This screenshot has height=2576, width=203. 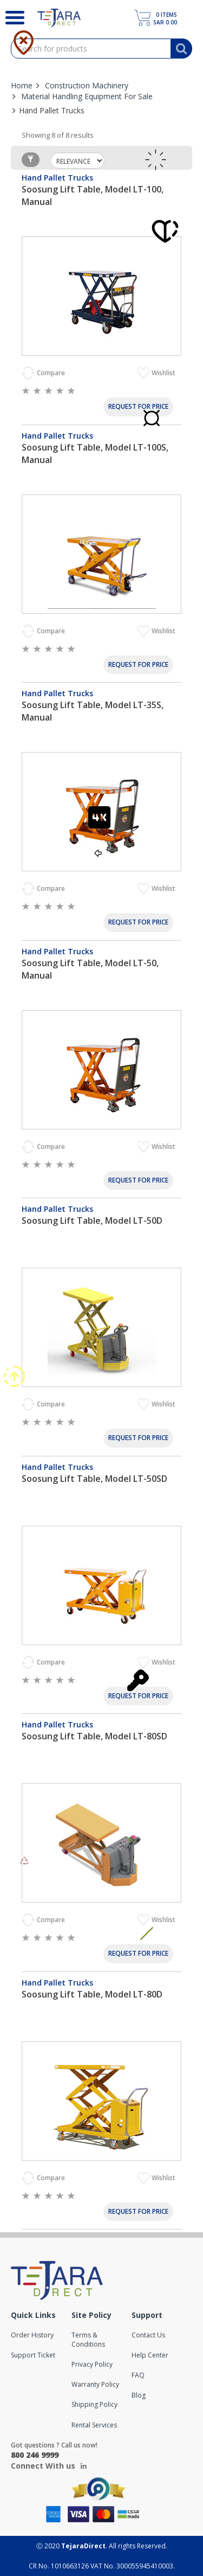 I want to click on recycle or move item to recycling bin, so click(x=24, y=1861).